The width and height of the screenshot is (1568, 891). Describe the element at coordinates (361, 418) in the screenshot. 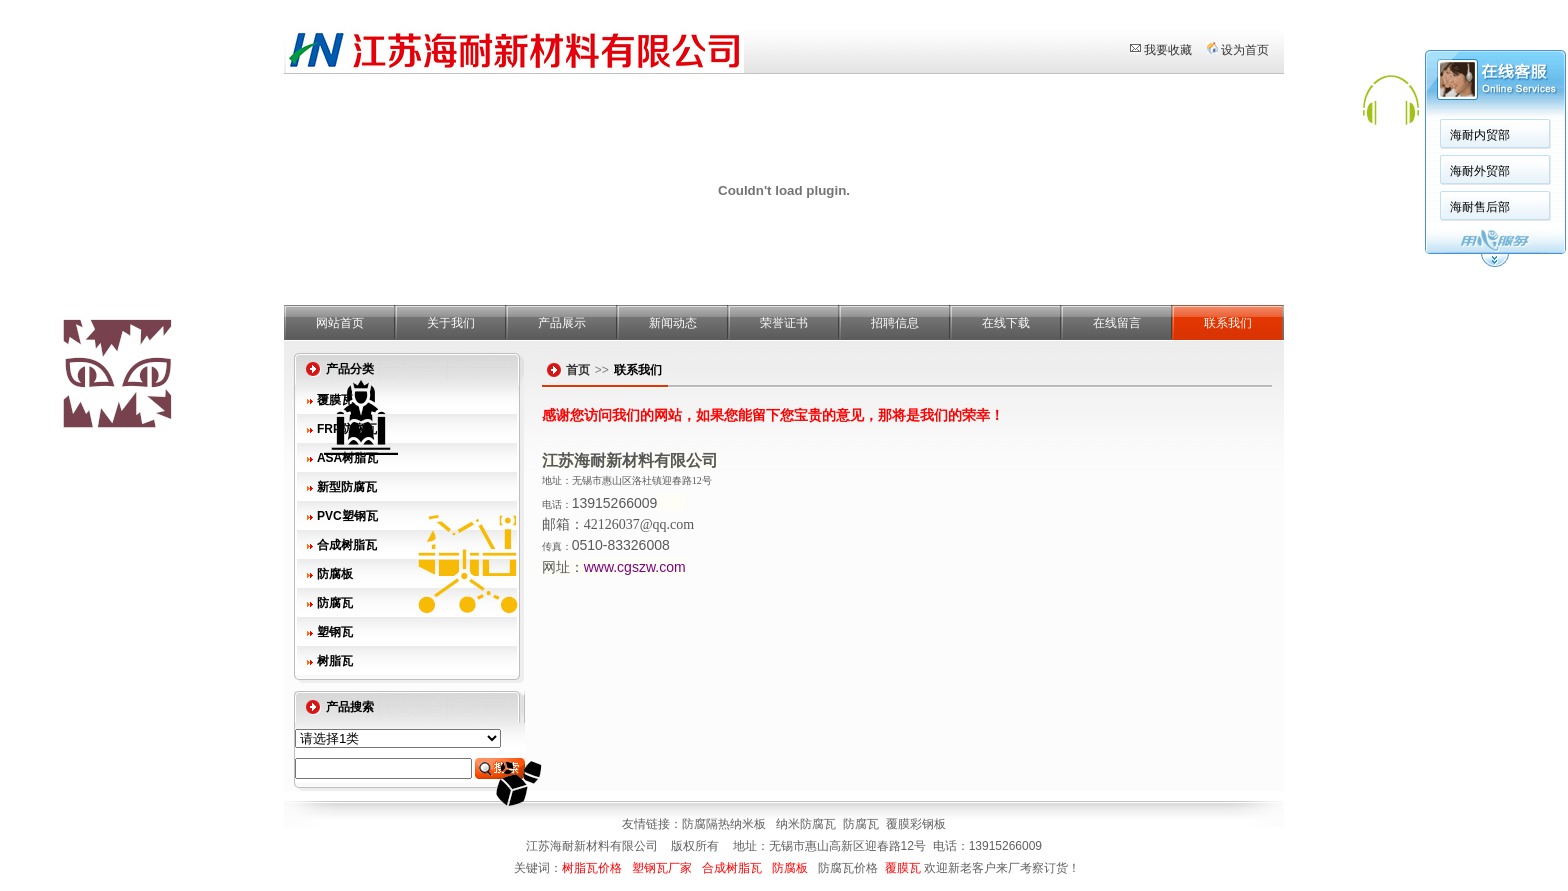

I see `access kingdom or empire management` at that location.